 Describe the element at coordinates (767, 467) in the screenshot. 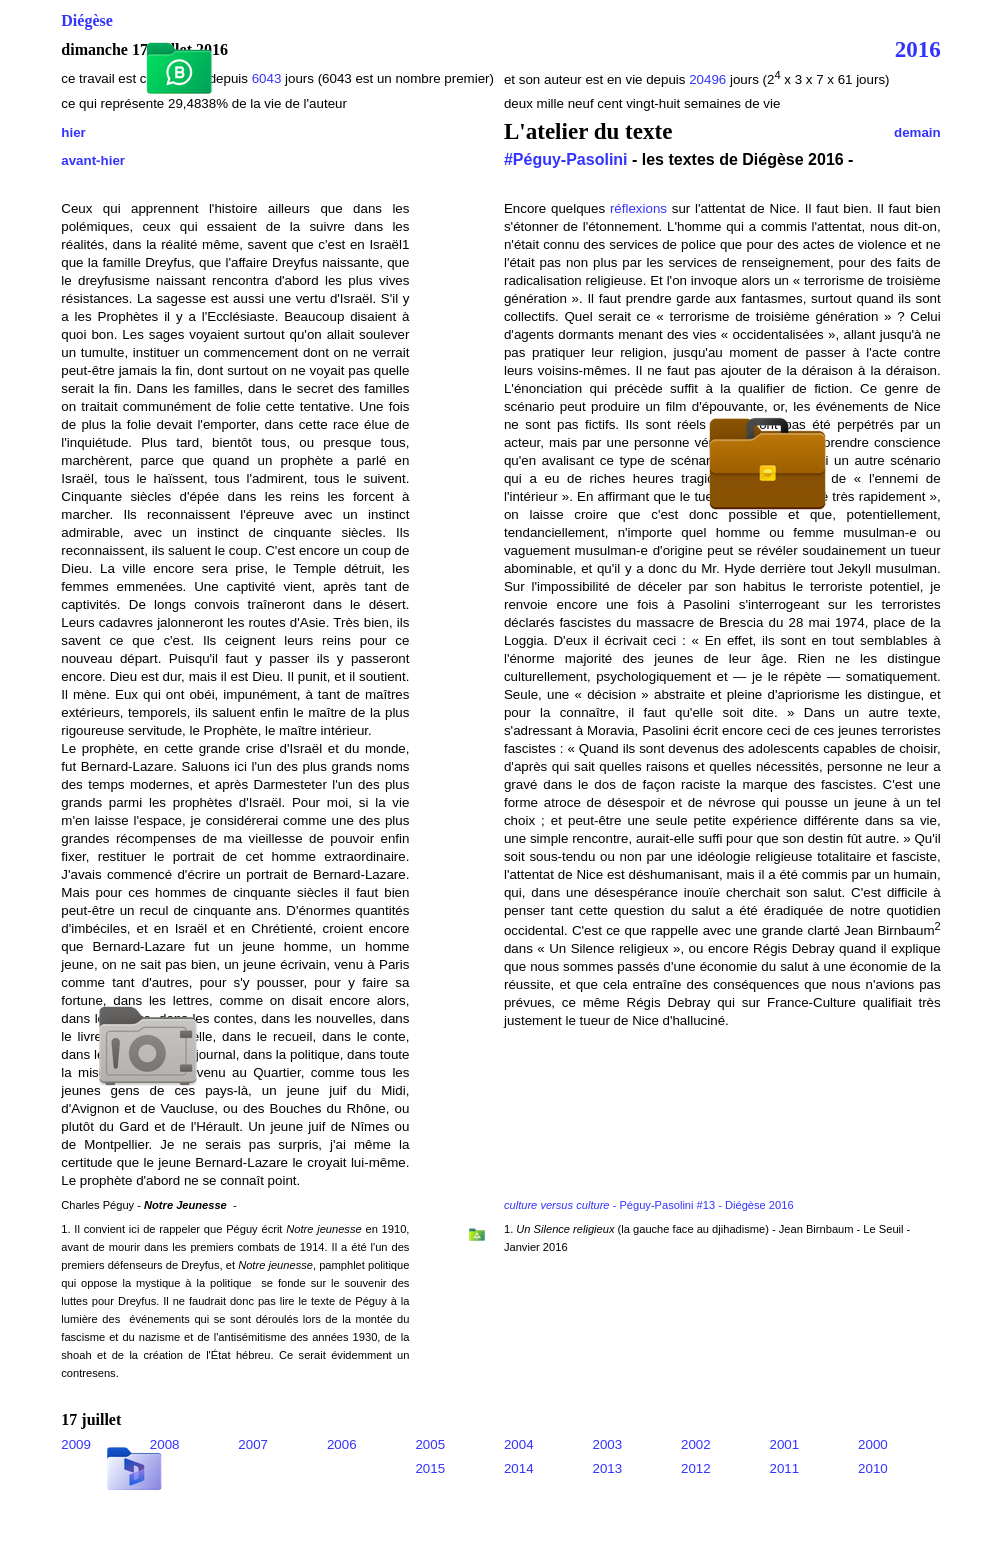

I see `open work or business documents folder` at that location.